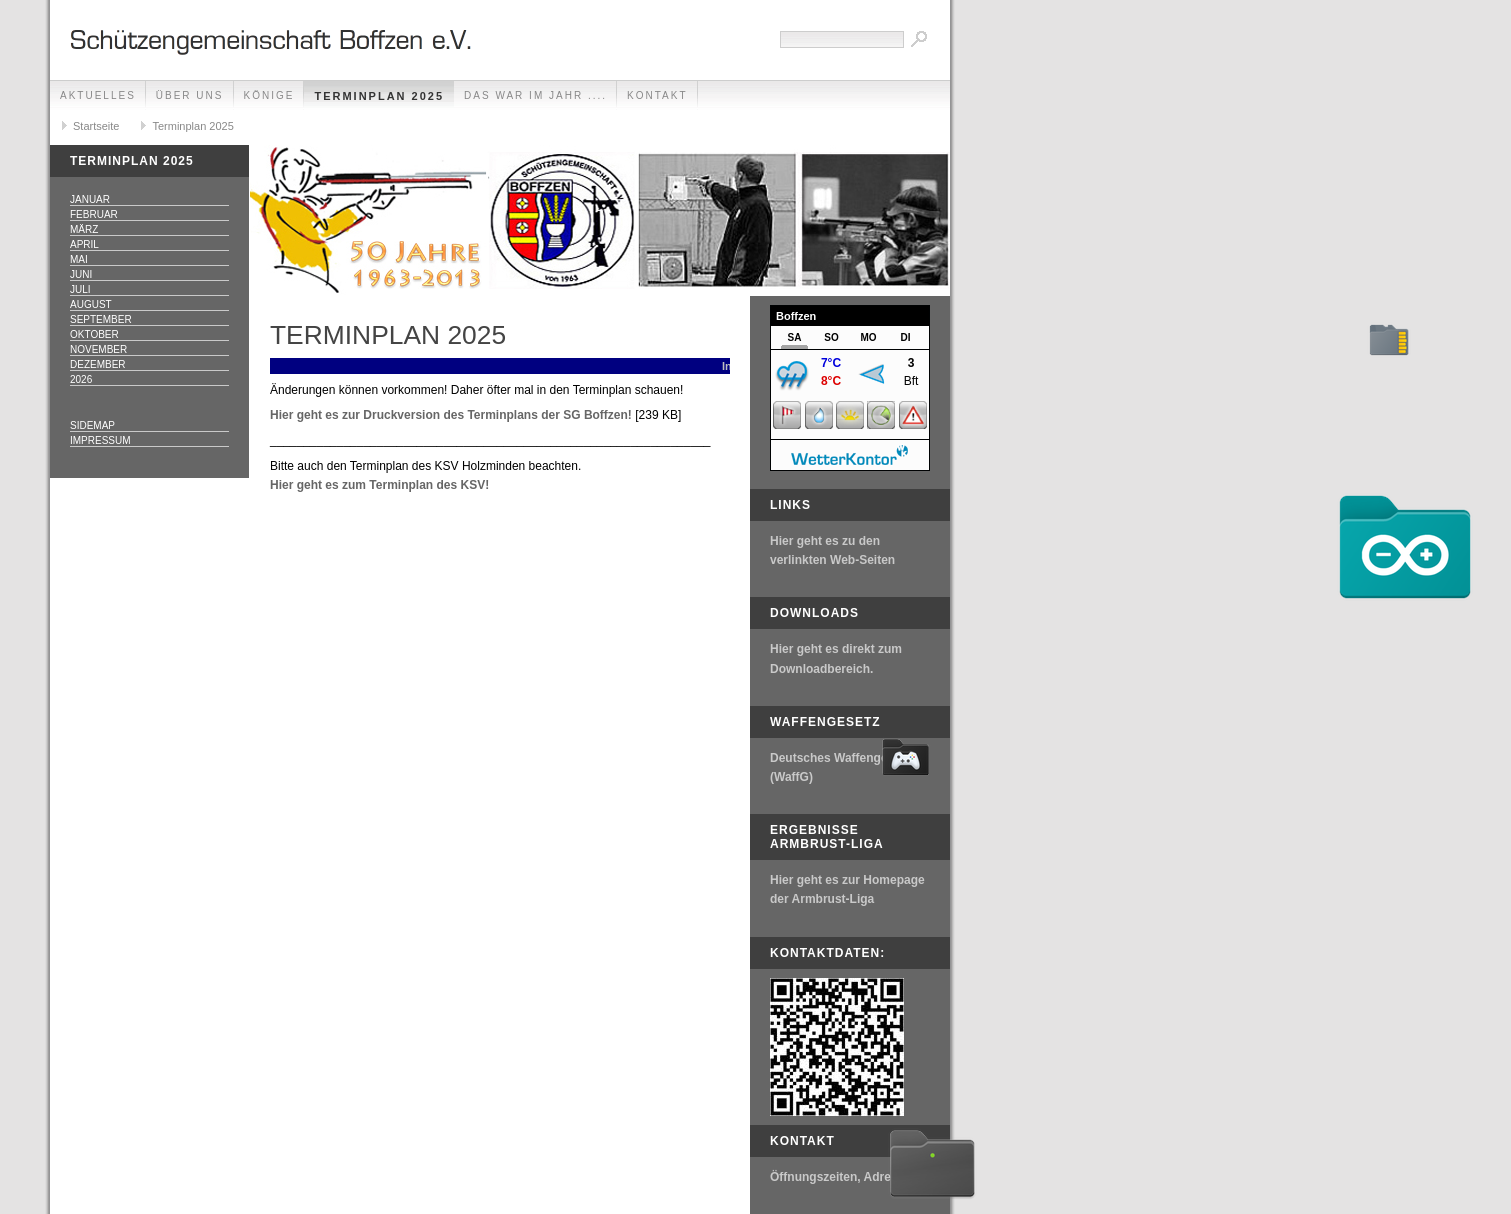  What do you see at coordinates (905, 758) in the screenshot?
I see `open microsoft games folder` at bounding box center [905, 758].